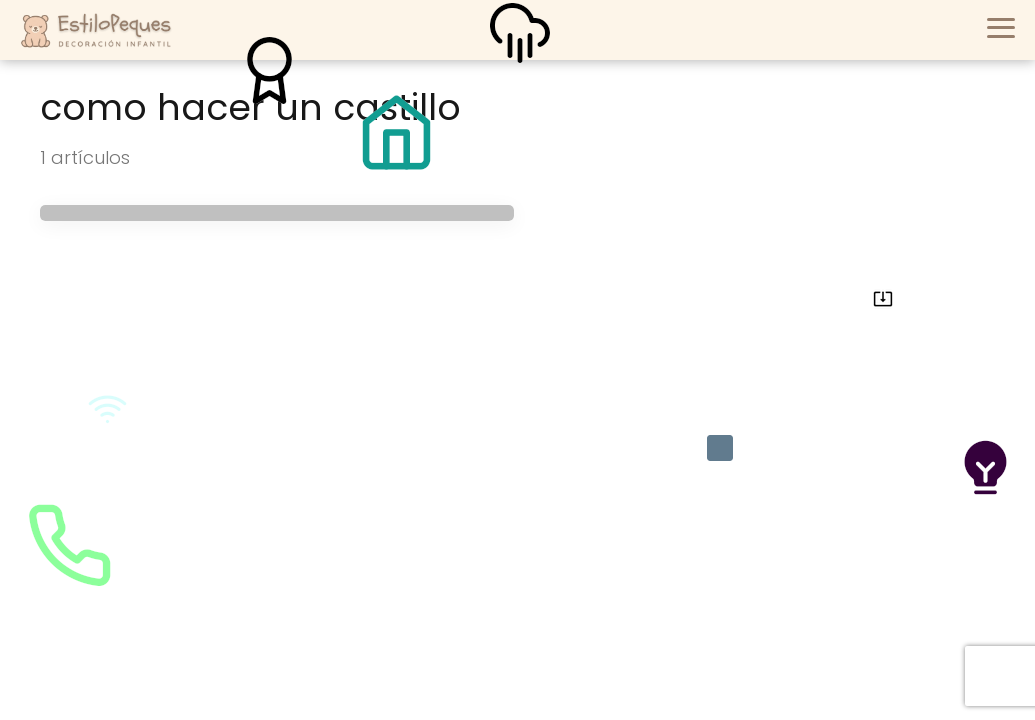 The image size is (1035, 720). Describe the element at coordinates (720, 448) in the screenshot. I see `stop or halt media playback` at that location.